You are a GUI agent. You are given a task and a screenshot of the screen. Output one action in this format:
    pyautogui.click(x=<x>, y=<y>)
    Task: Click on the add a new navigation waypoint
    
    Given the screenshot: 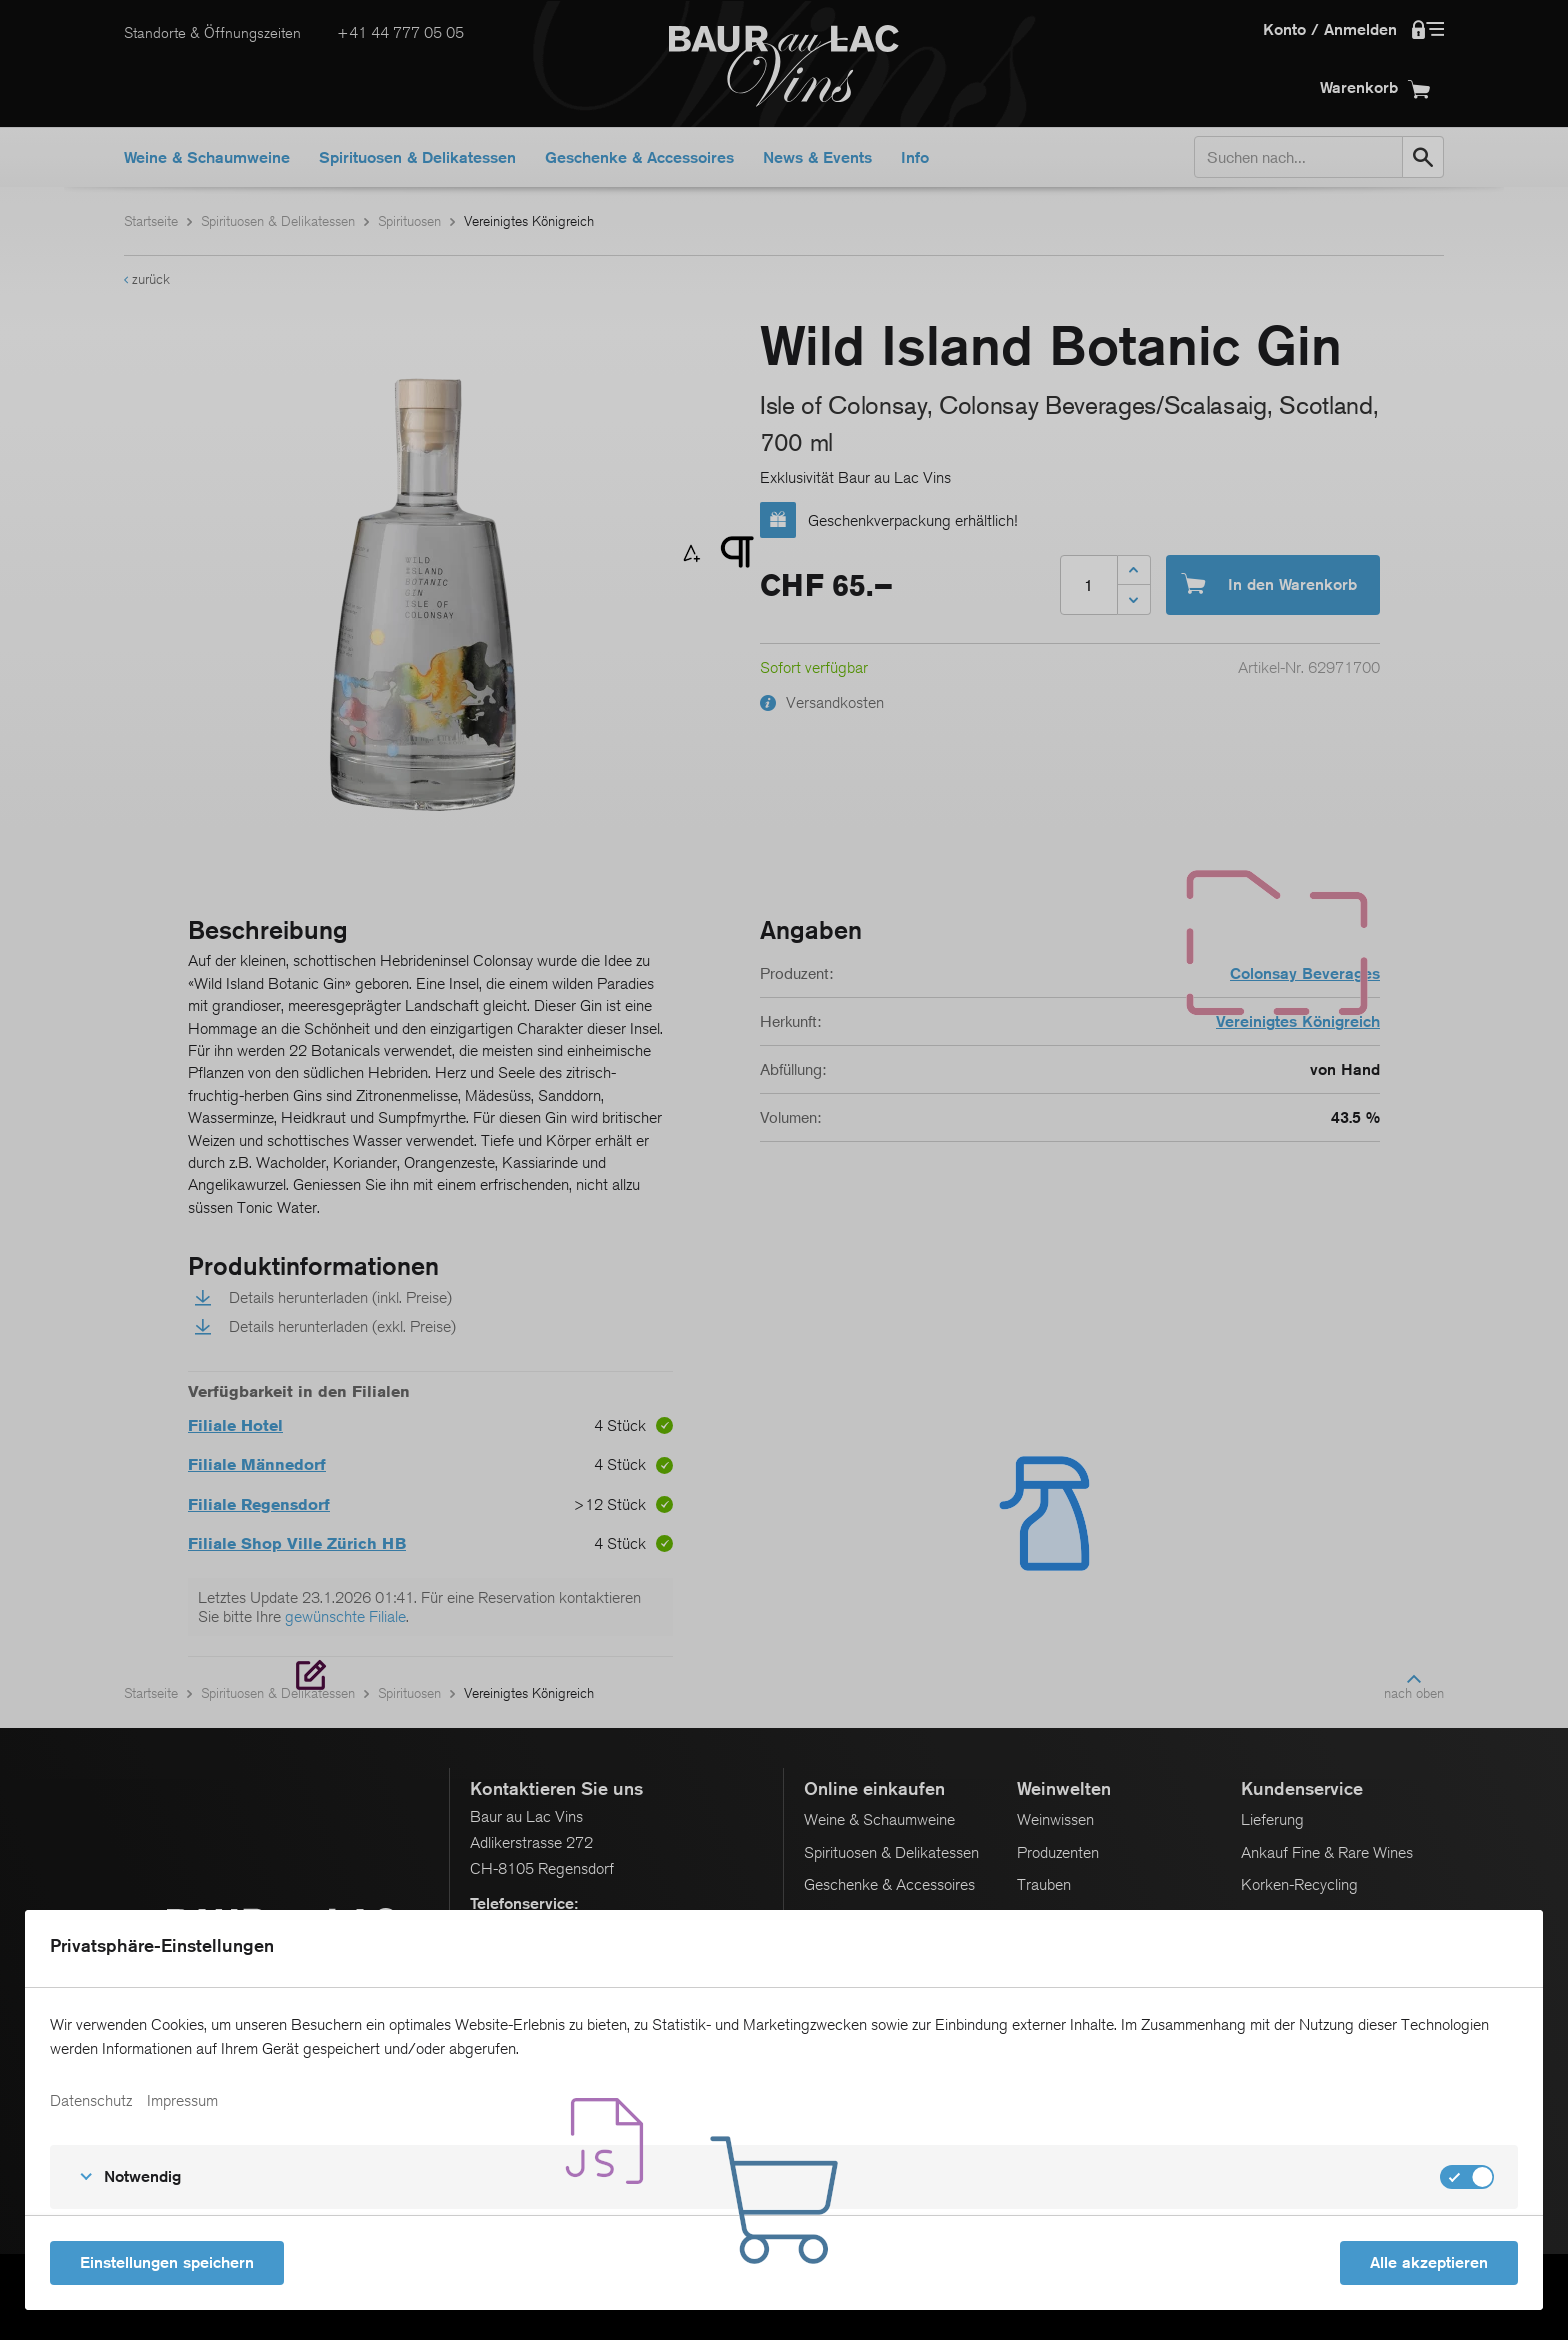 What is the action you would take?
    pyautogui.click(x=691, y=553)
    